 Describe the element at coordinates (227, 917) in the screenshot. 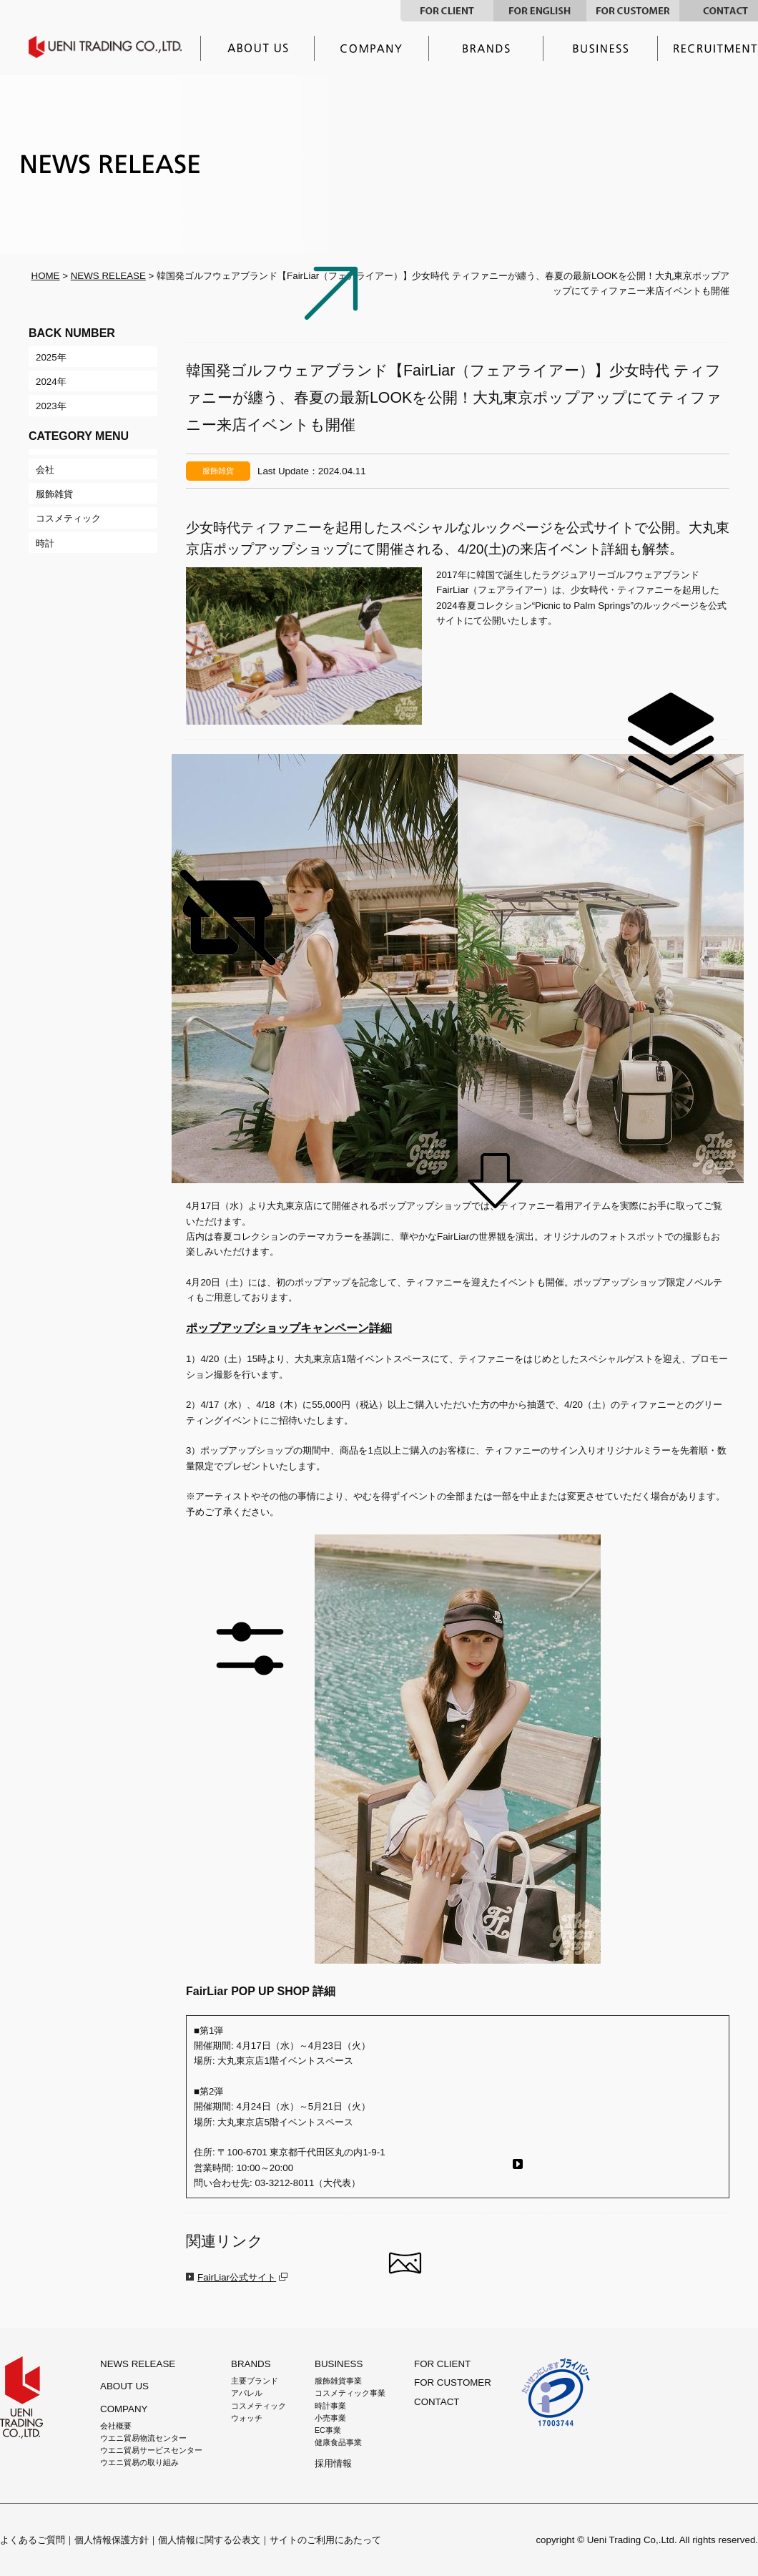

I see `indicates a closed or unavailable shop` at that location.